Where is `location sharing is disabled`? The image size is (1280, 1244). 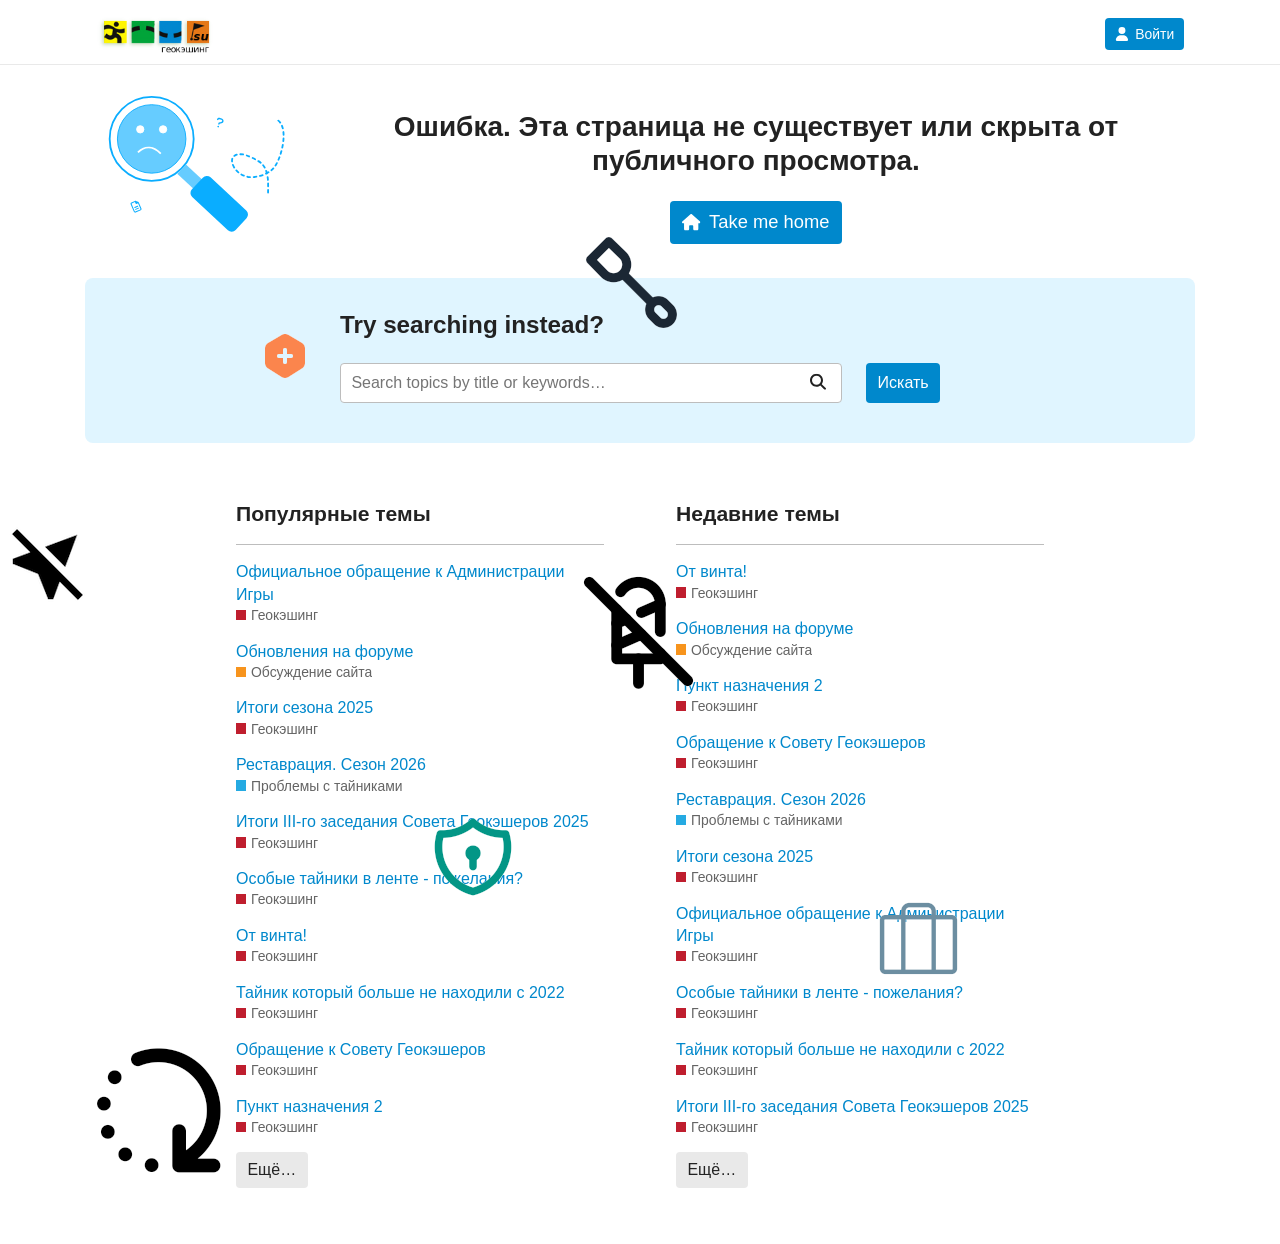
location sharing is disabled is located at coordinates (45, 567).